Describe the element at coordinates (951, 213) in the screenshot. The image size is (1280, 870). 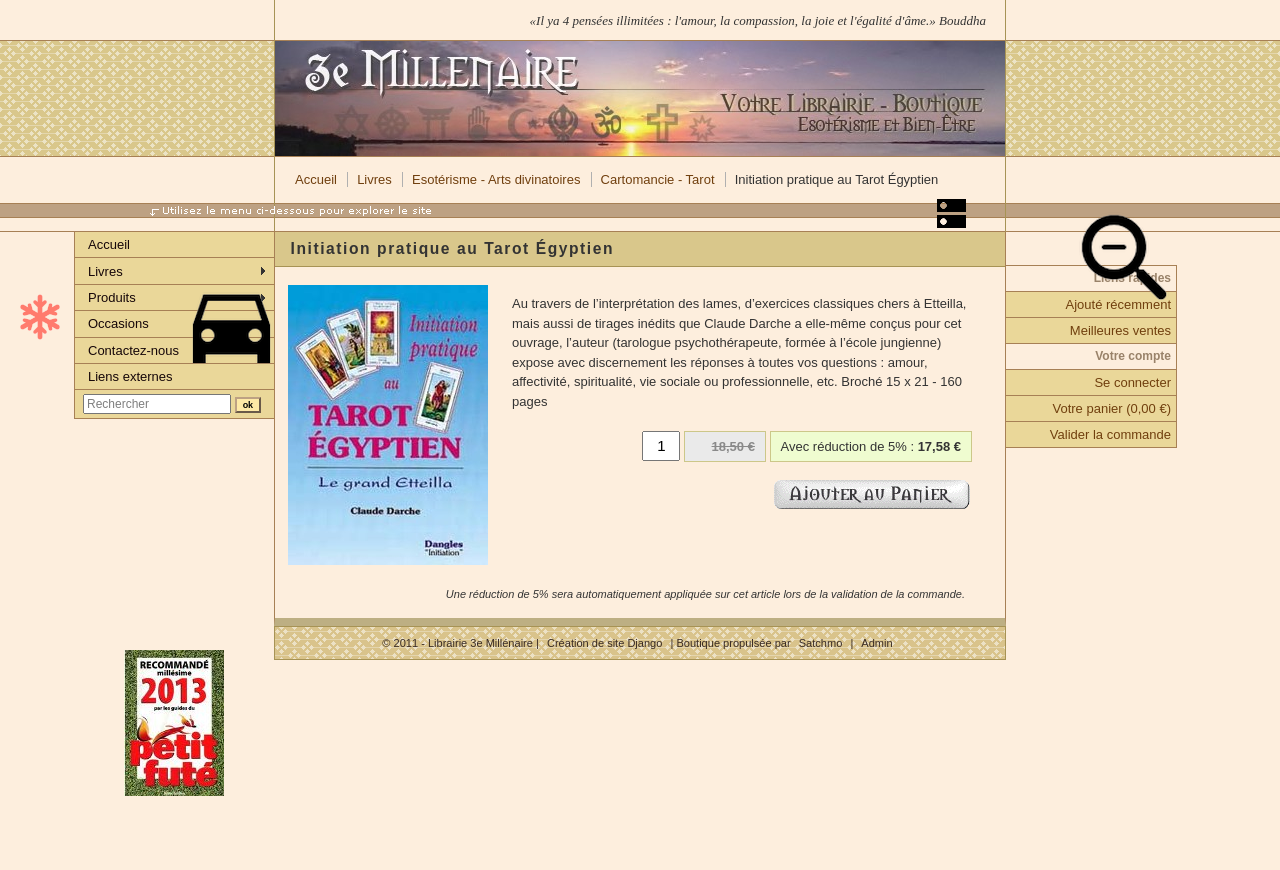
I see `access server or DNS settings` at that location.